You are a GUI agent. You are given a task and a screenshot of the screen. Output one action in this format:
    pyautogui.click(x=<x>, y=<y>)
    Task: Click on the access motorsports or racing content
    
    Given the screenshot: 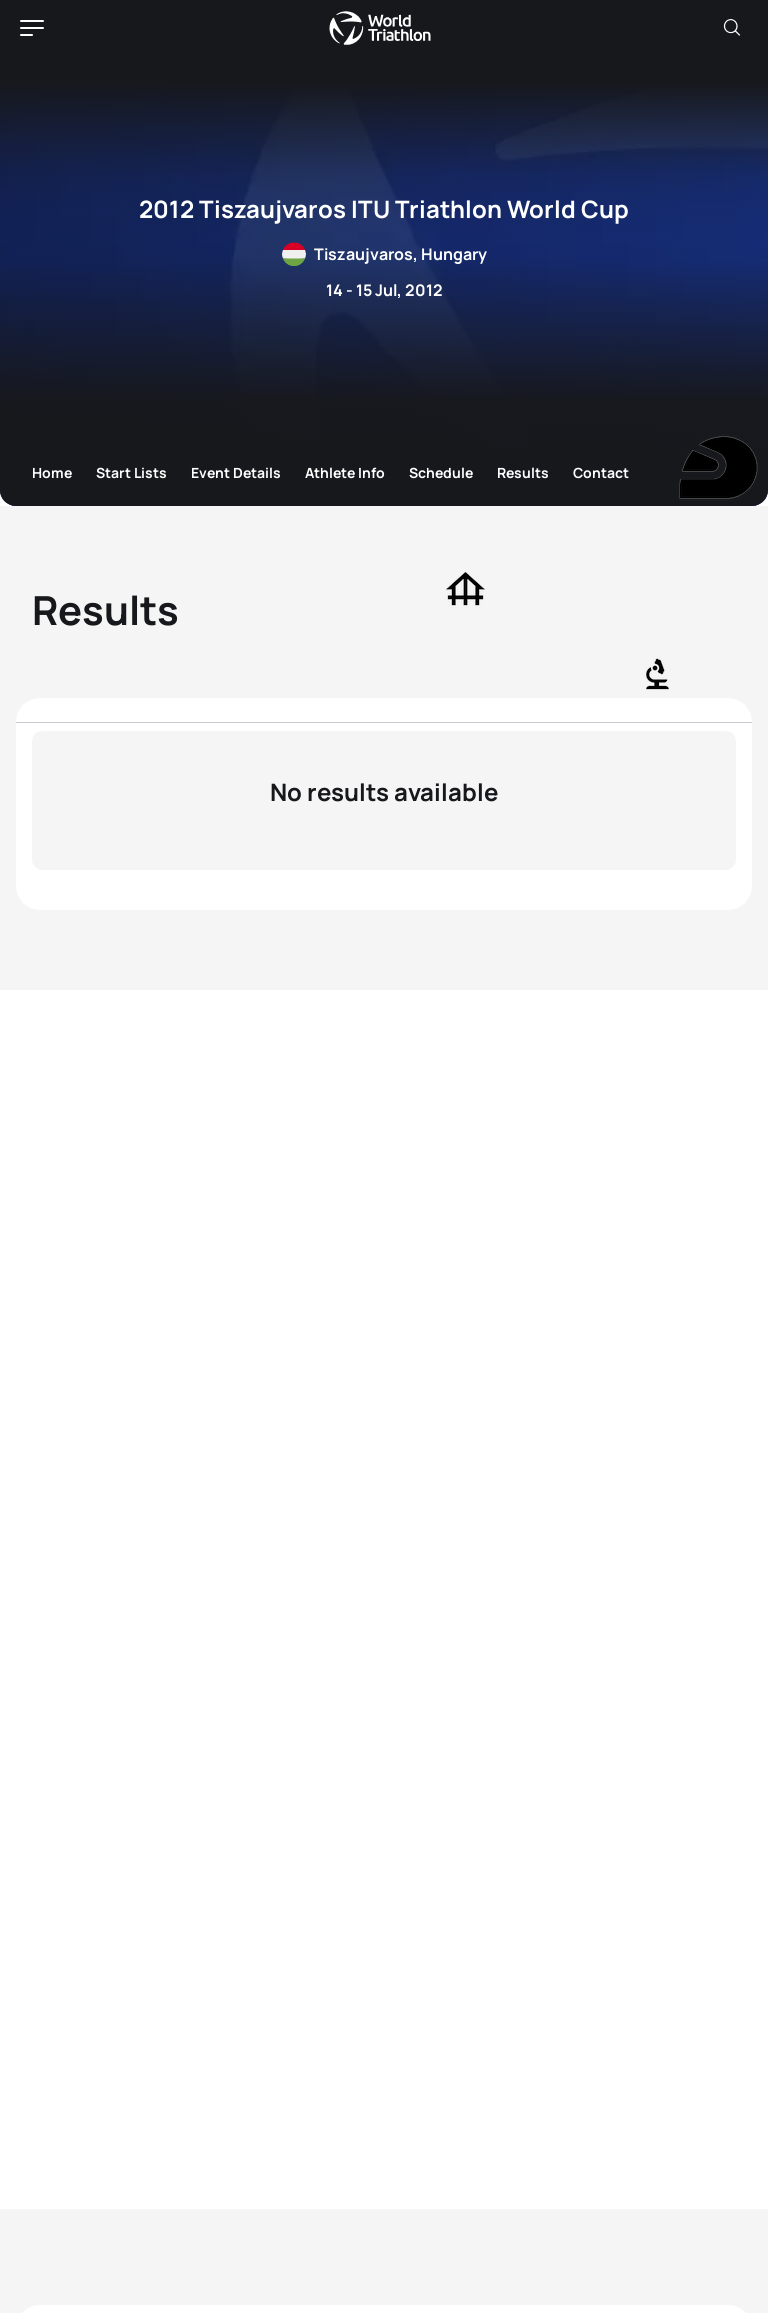 What is the action you would take?
    pyautogui.click(x=718, y=467)
    